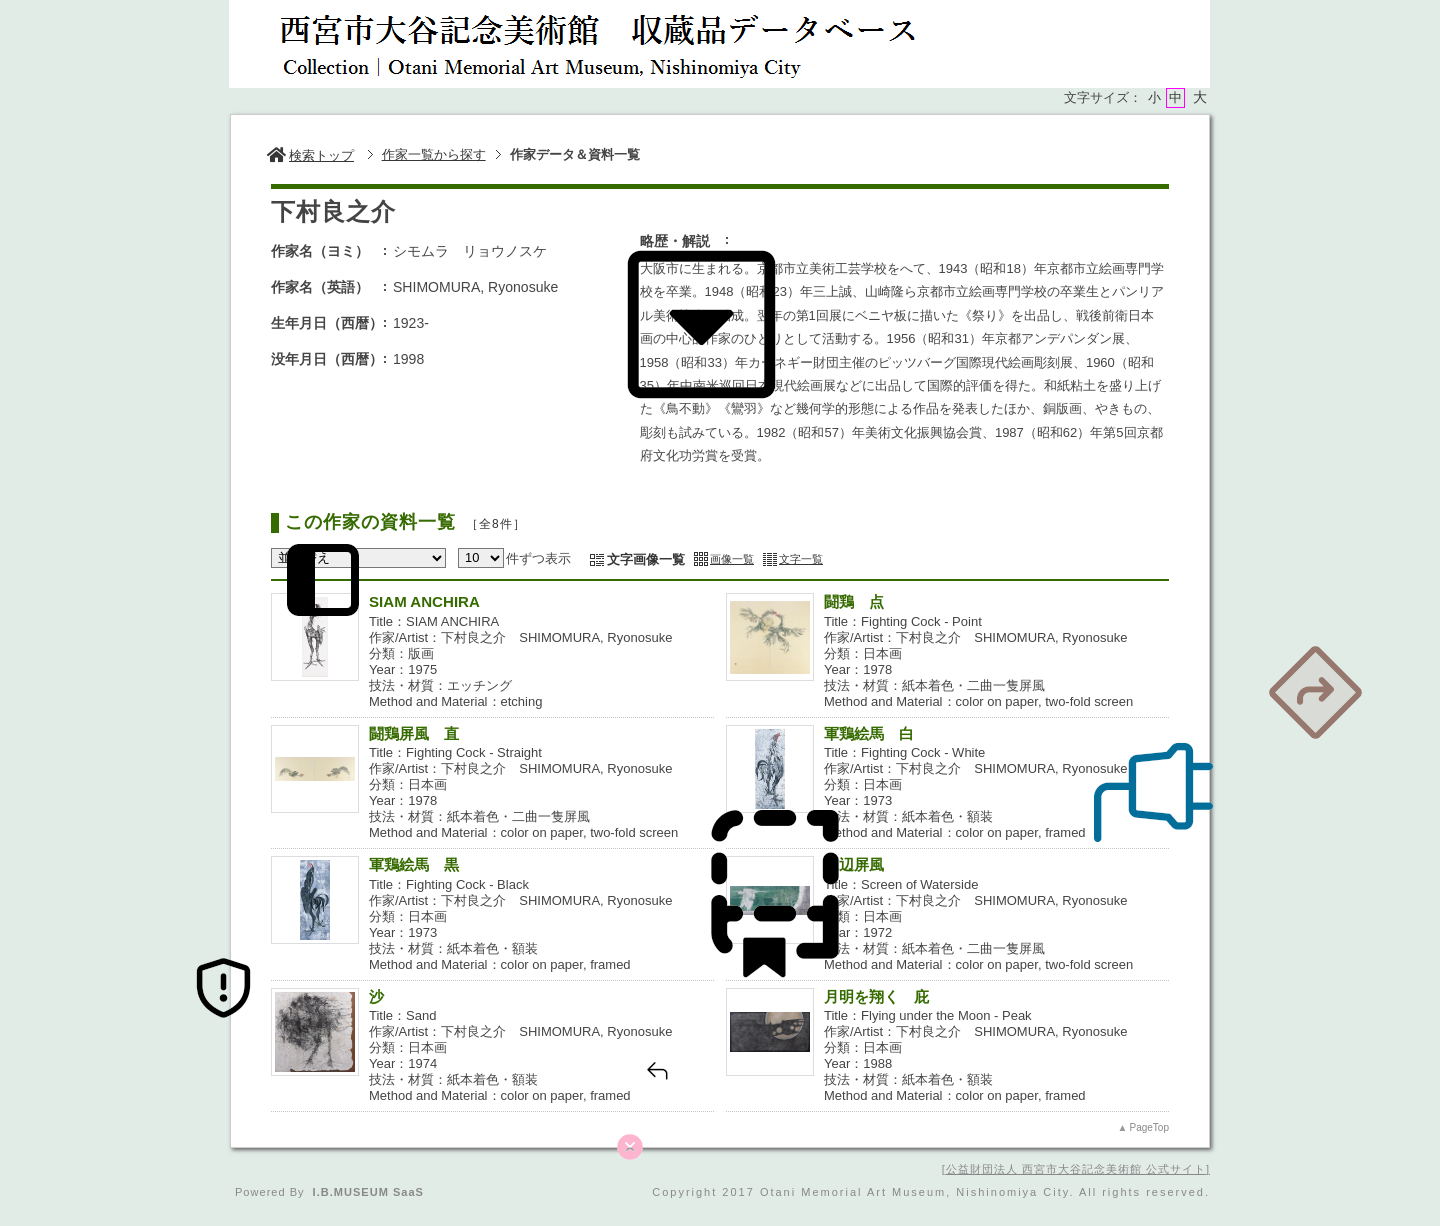 The height and width of the screenshot is (1226, 1440). Describe the element at coordinates (657, 1071) in the screenshot. I see `reply to a message or comment` at that location.